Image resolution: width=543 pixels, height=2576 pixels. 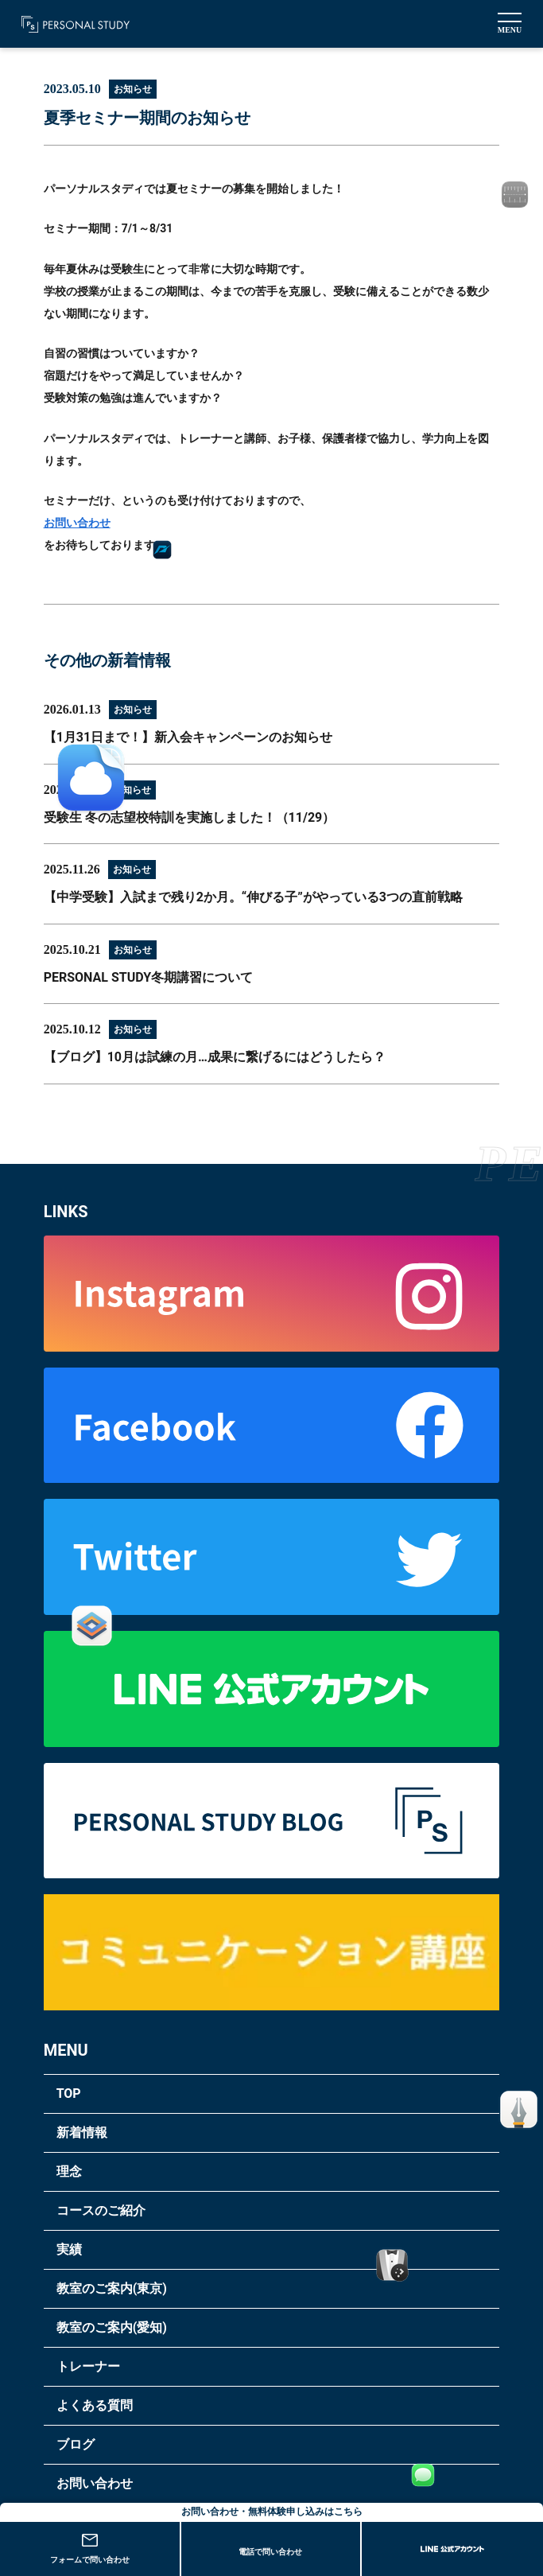 I want to click on launch need for speed racing game, so click(x=162, y=550).